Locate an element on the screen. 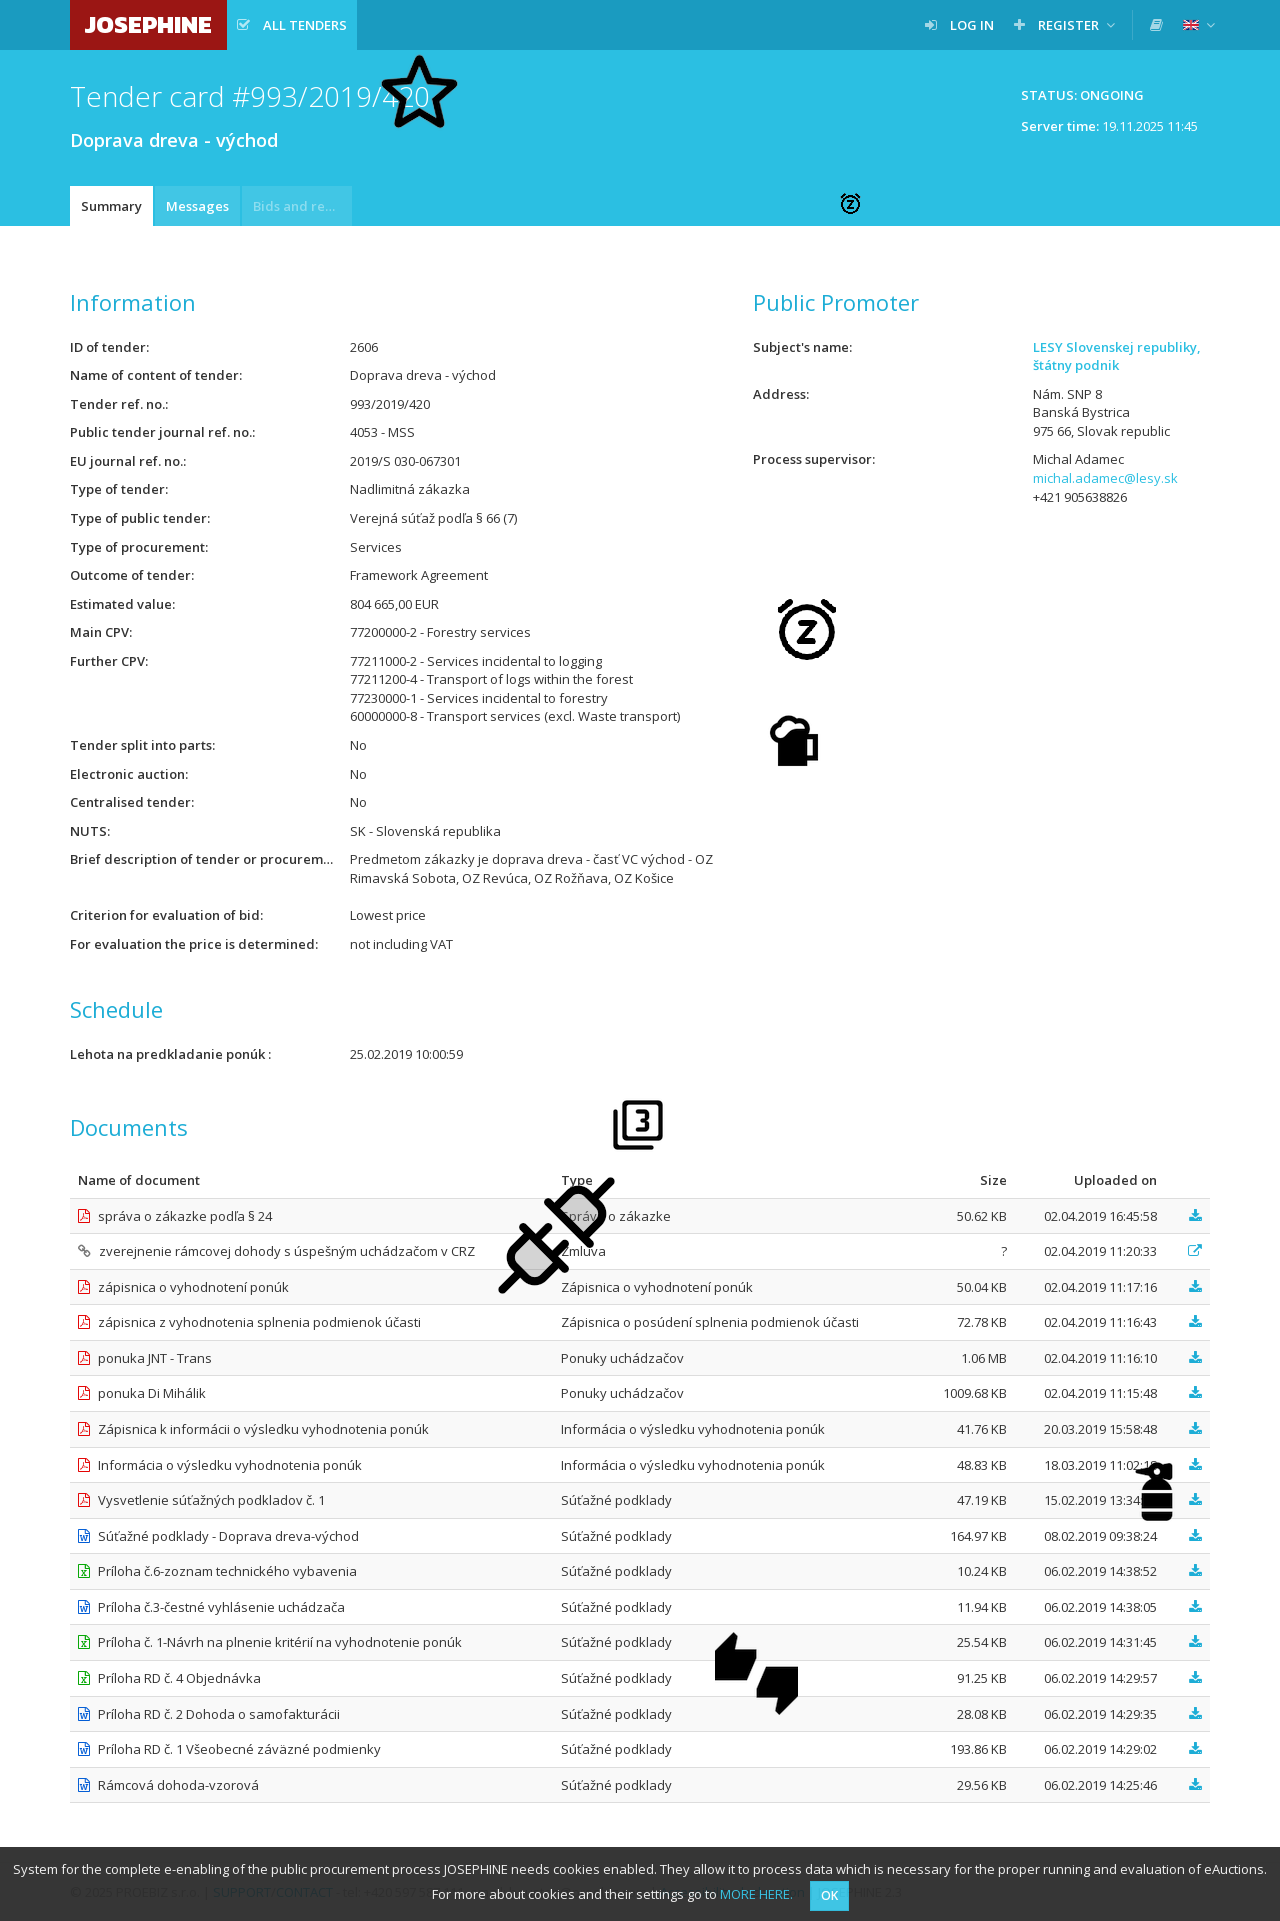 The image size is (1280, 1921). add item to favorites is located at coordinates (419, 92).